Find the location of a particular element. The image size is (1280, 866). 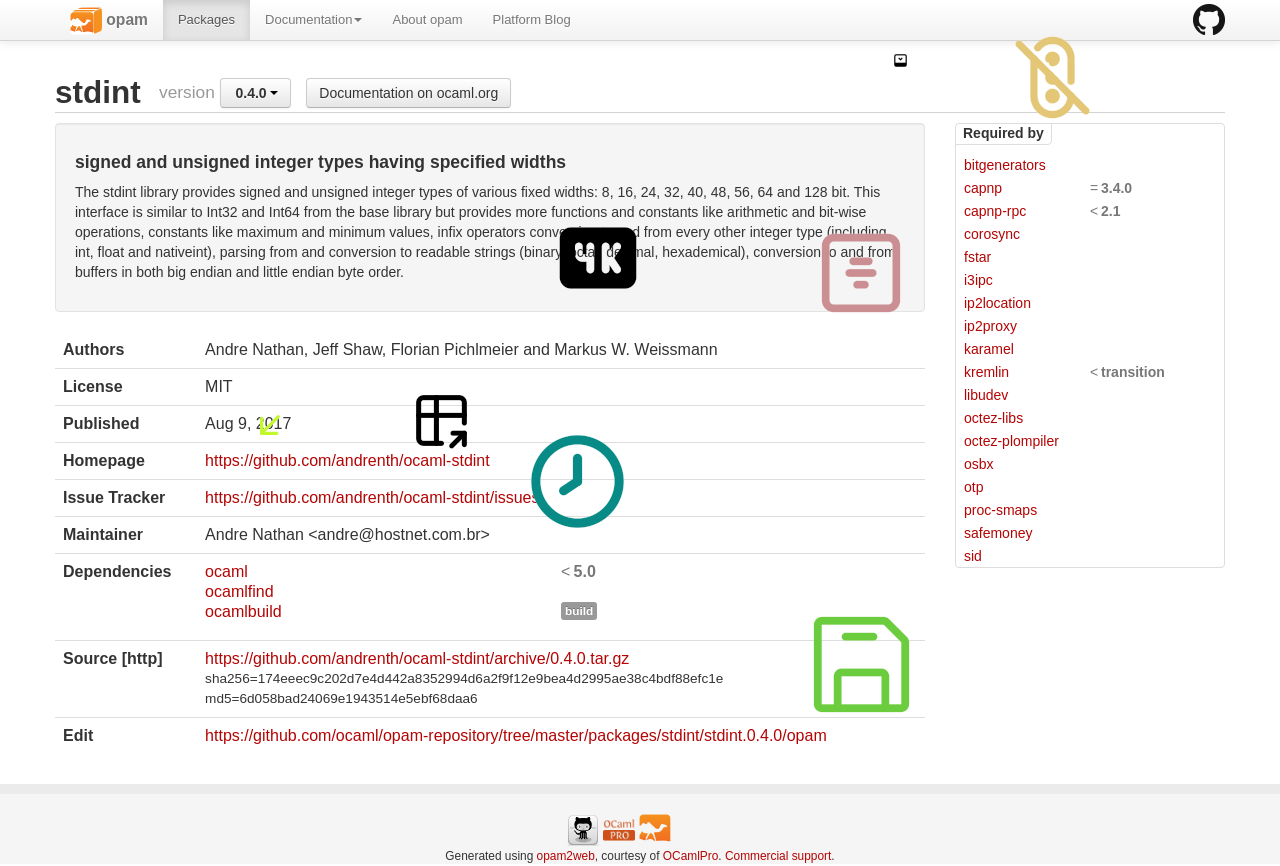

view current time is located at coordinates (577, 481).